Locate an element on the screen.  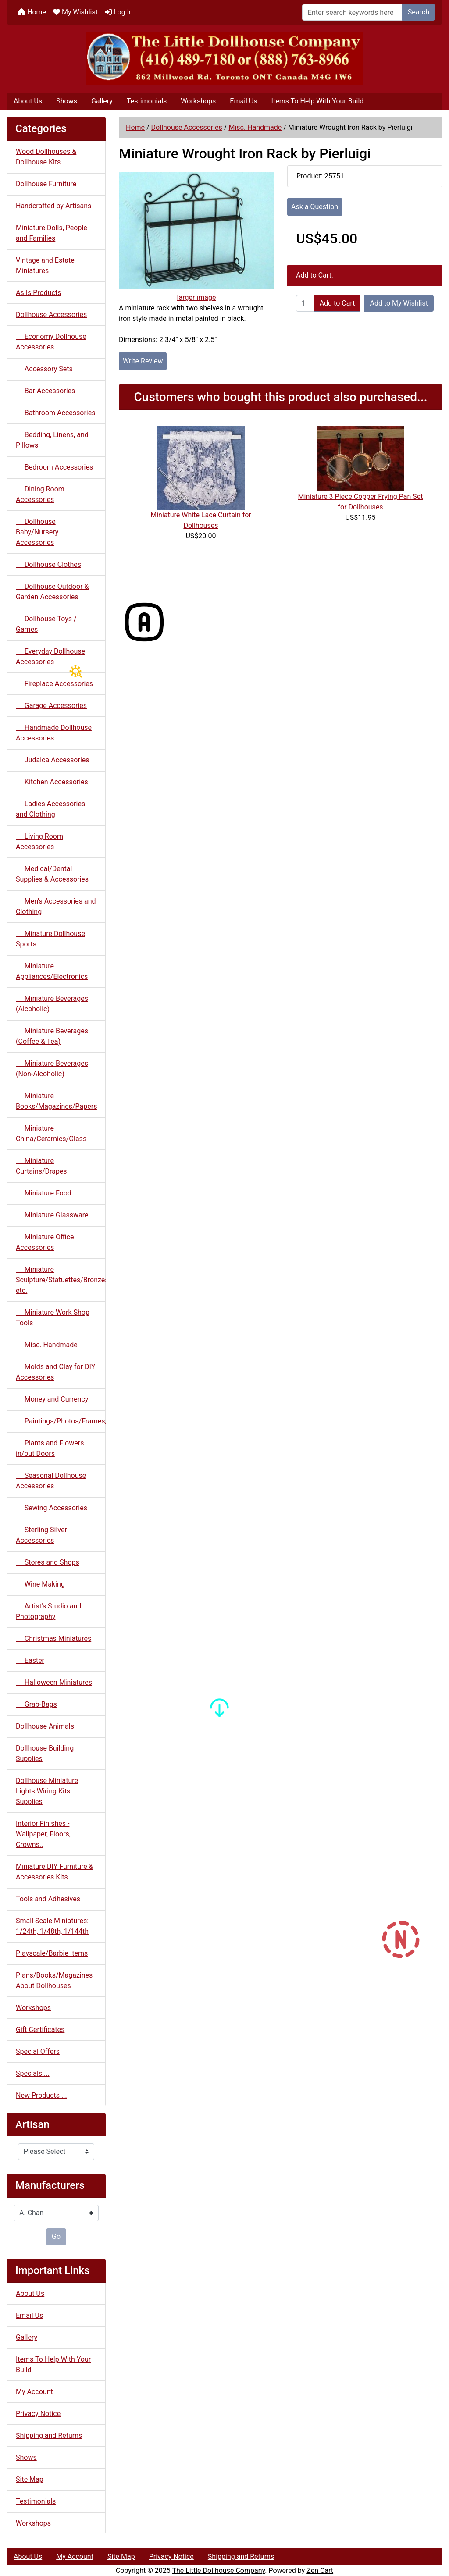
download or save content from the cloud is located at coordinates (219, 1708).